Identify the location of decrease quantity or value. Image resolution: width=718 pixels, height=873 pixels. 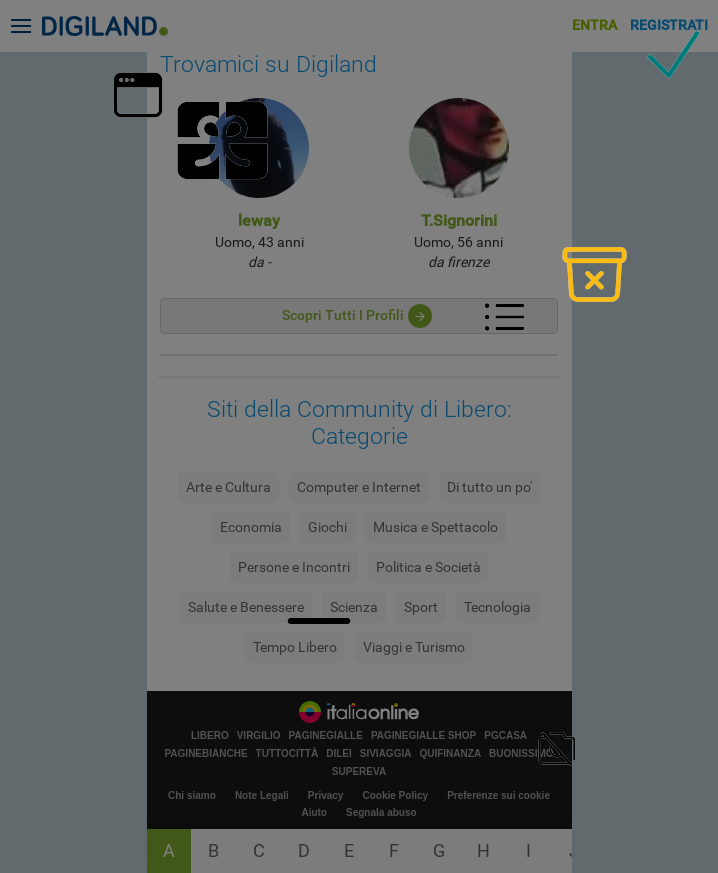
(319, 621).